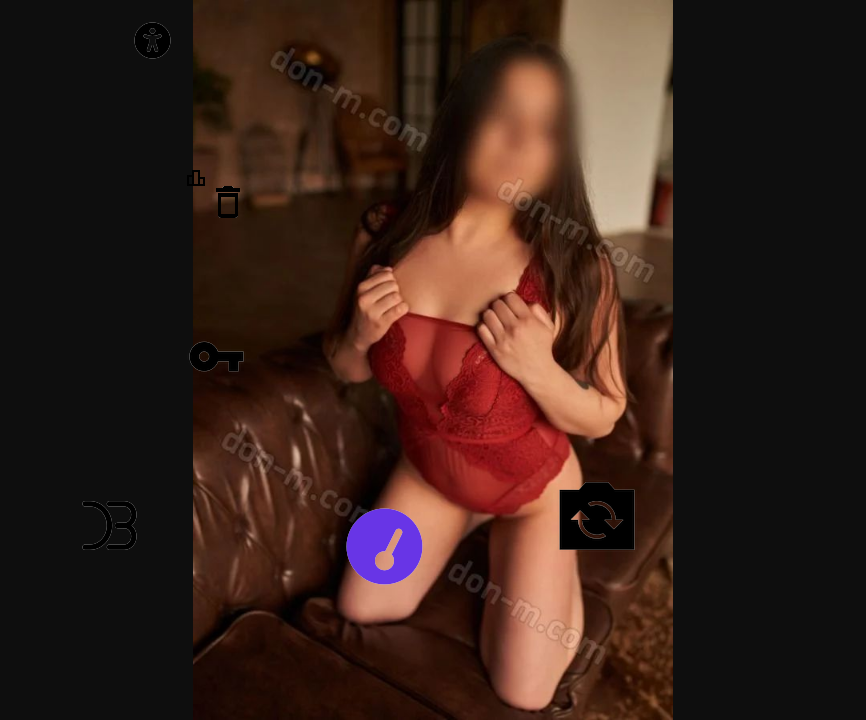 This screenshot has height=720, width=866. I want to click on switch between front and rear camera, so click(597, 516).